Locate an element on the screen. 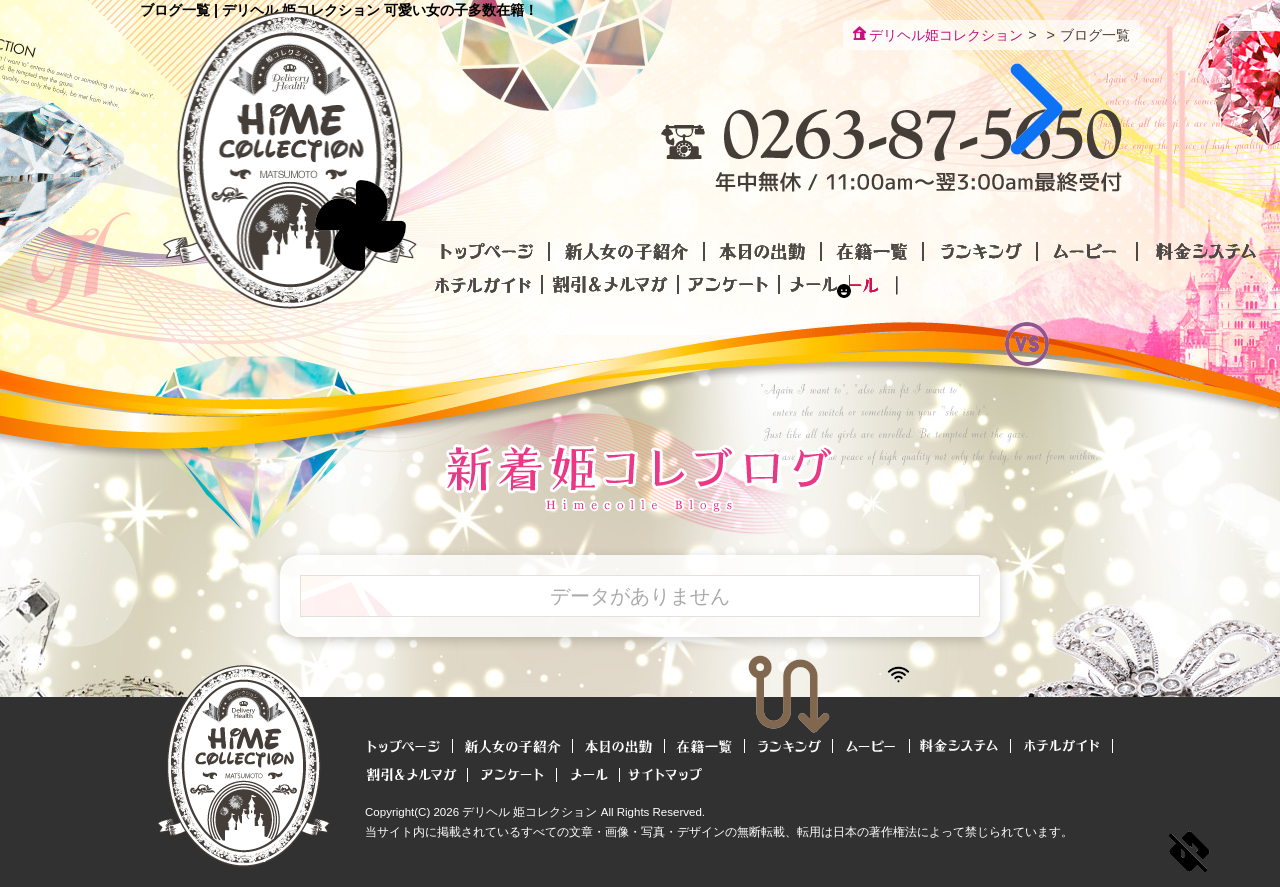 Image resolution: width=1280 pixels, height=887 pixels. indicates a versus or comparison mode is located at coordinates (1027, 344).